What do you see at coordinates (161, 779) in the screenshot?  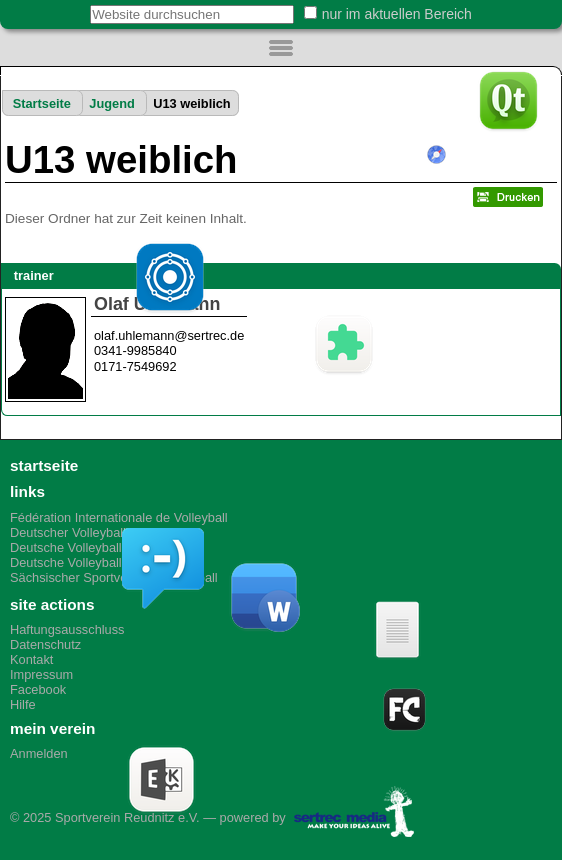 I see `open akonadi exchange web services connector` at bounding box center [161, 779].